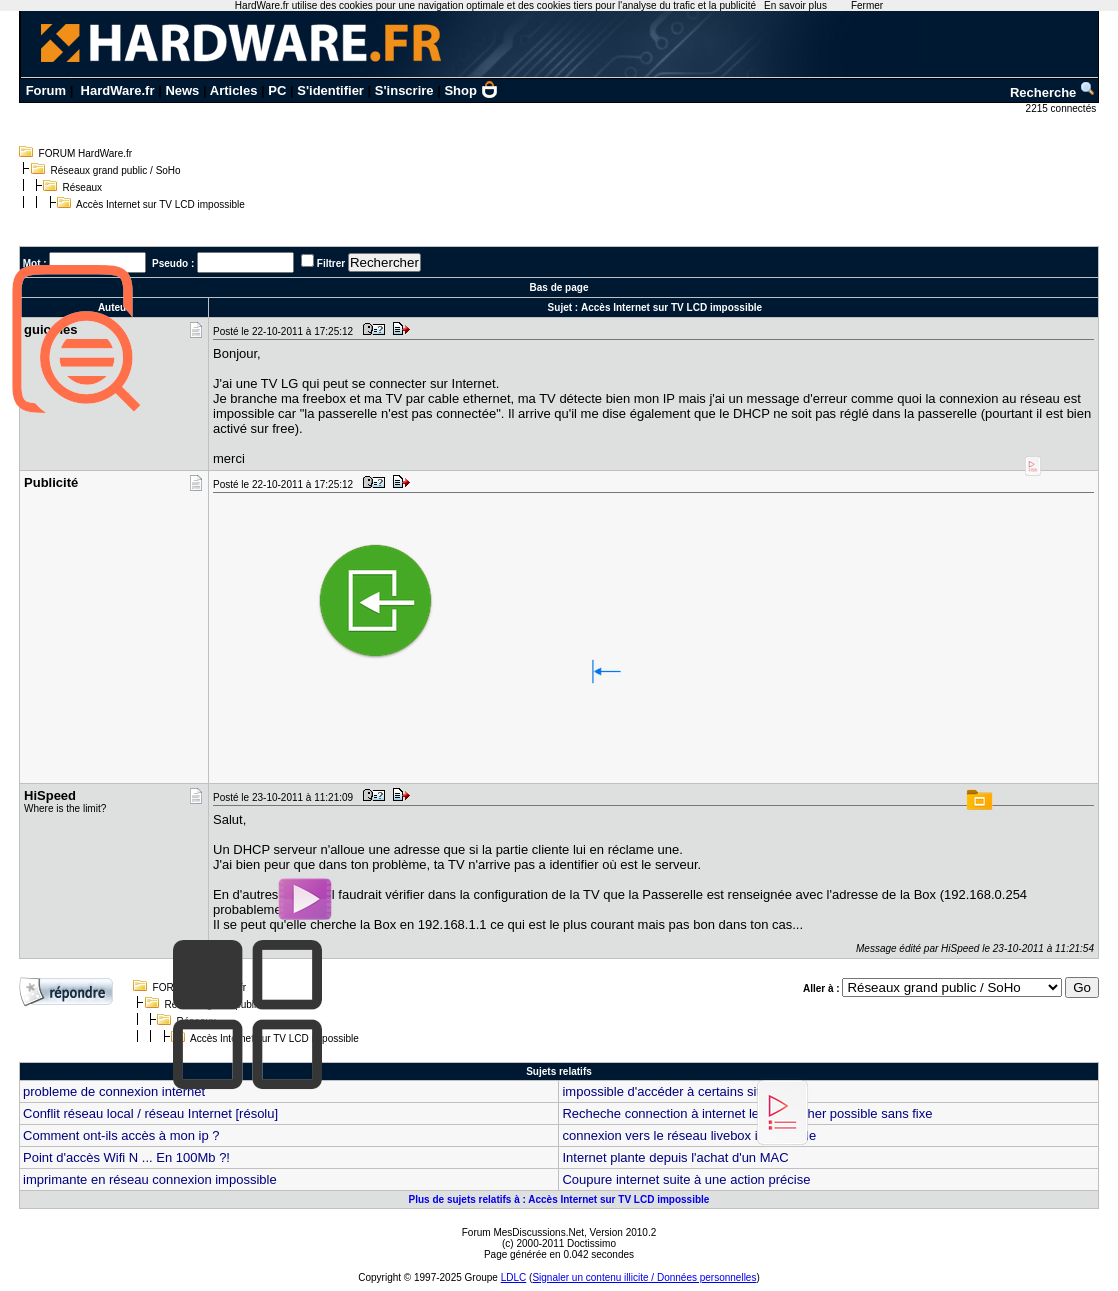 Image resolution: width=1118 pixels, height=1291 pixels. Describe the element at coordinates (252, 1019) in the screenshot. I see `access application preferences or settings` at that location.